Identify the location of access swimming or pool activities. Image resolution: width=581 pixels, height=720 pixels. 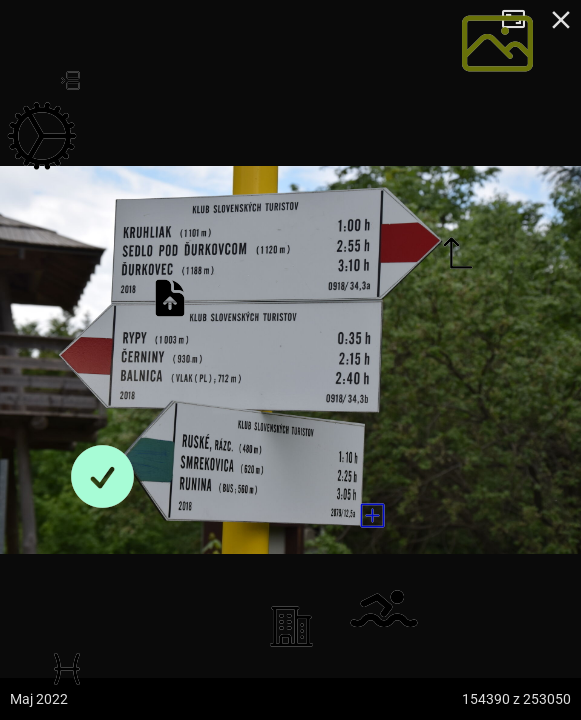
(384, 607).